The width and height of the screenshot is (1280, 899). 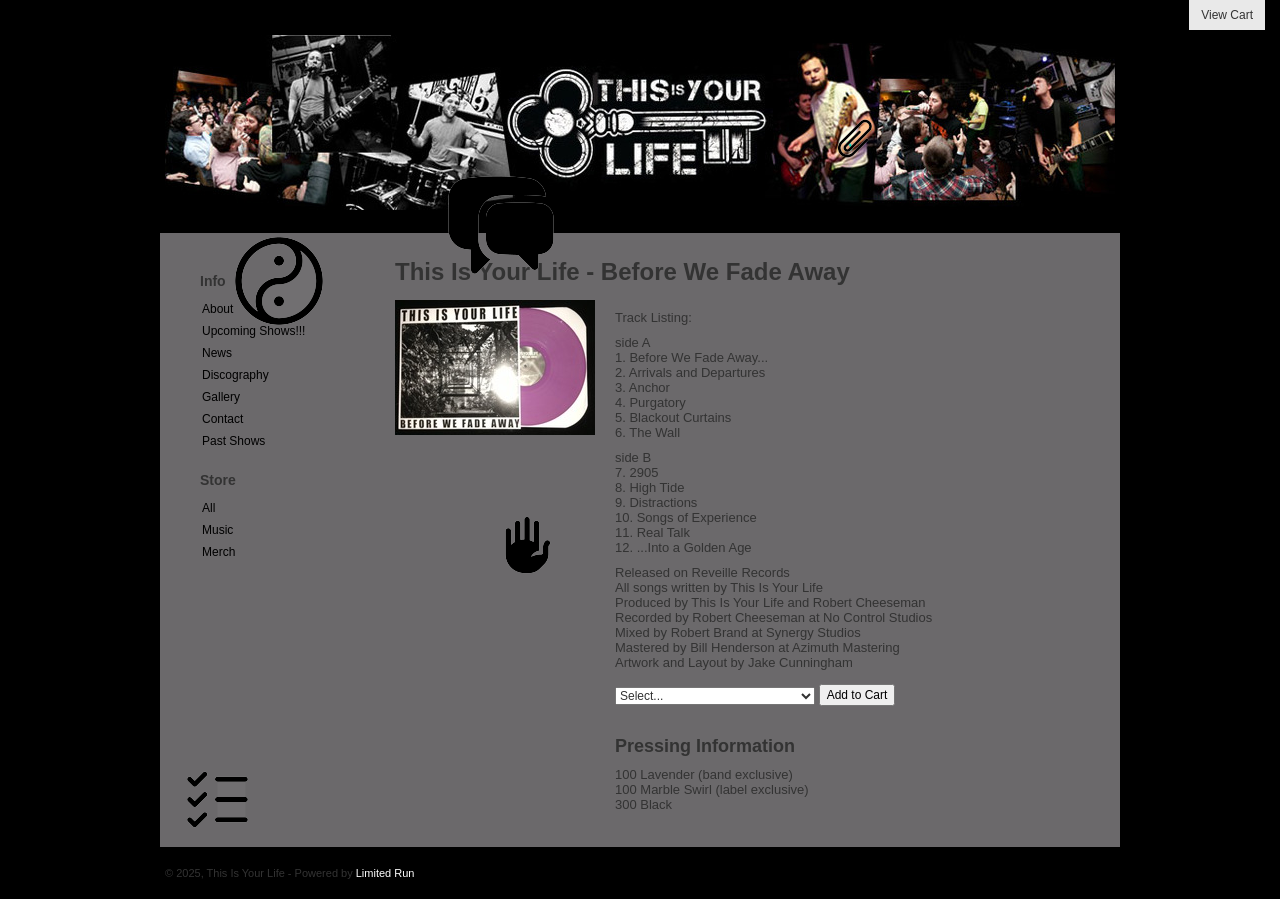 I want to click on toggle balance or harmony mode, so click(x=279, y=281).